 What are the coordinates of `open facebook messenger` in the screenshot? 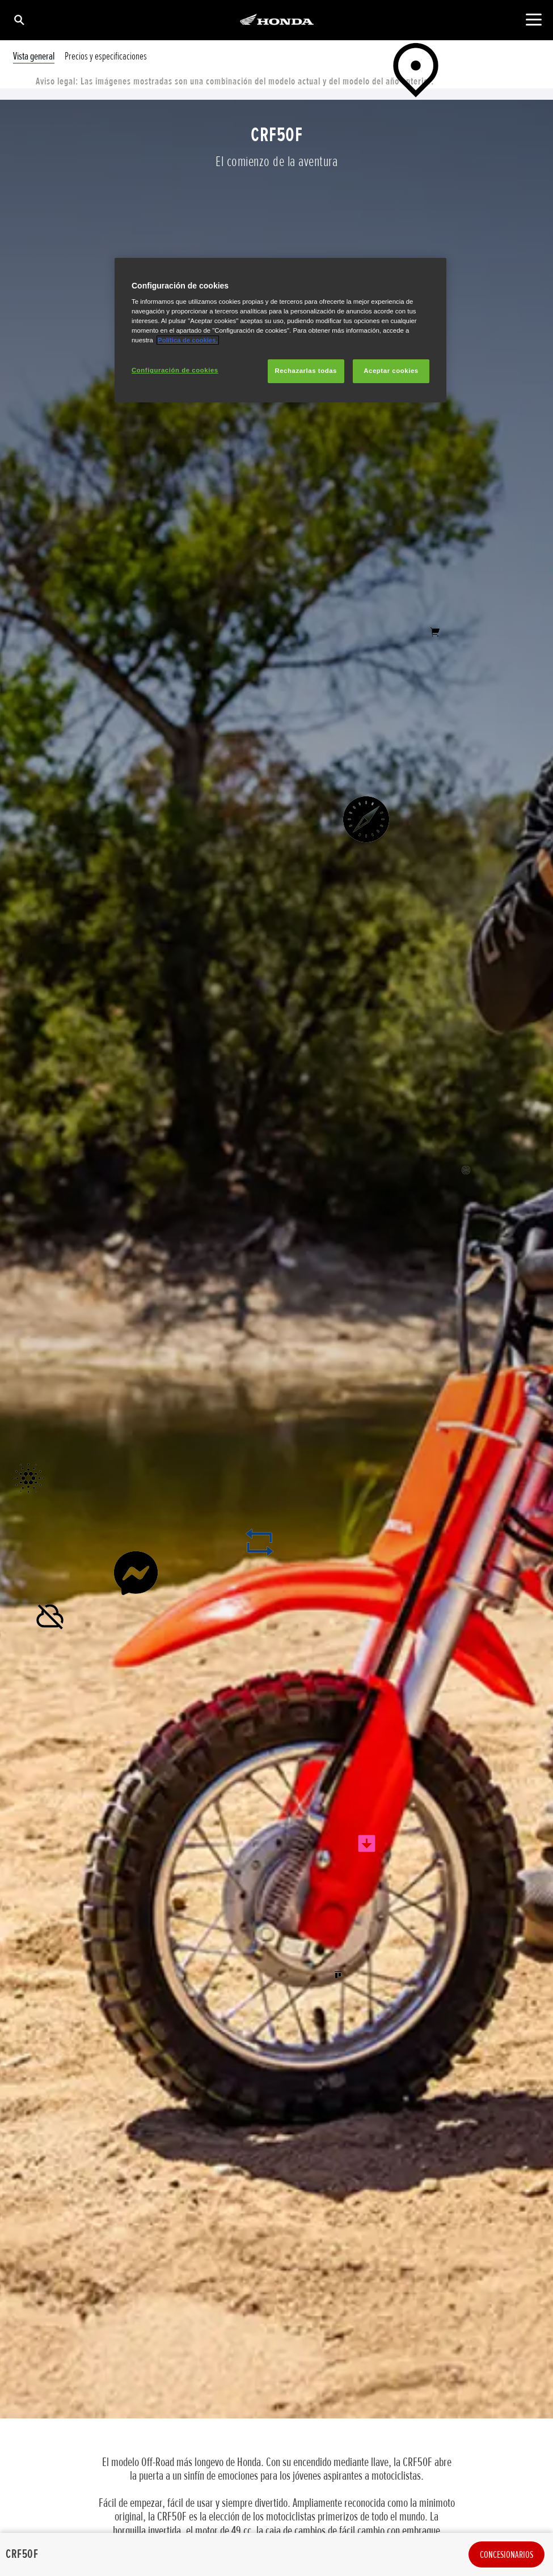 It's located at (136, 1573).